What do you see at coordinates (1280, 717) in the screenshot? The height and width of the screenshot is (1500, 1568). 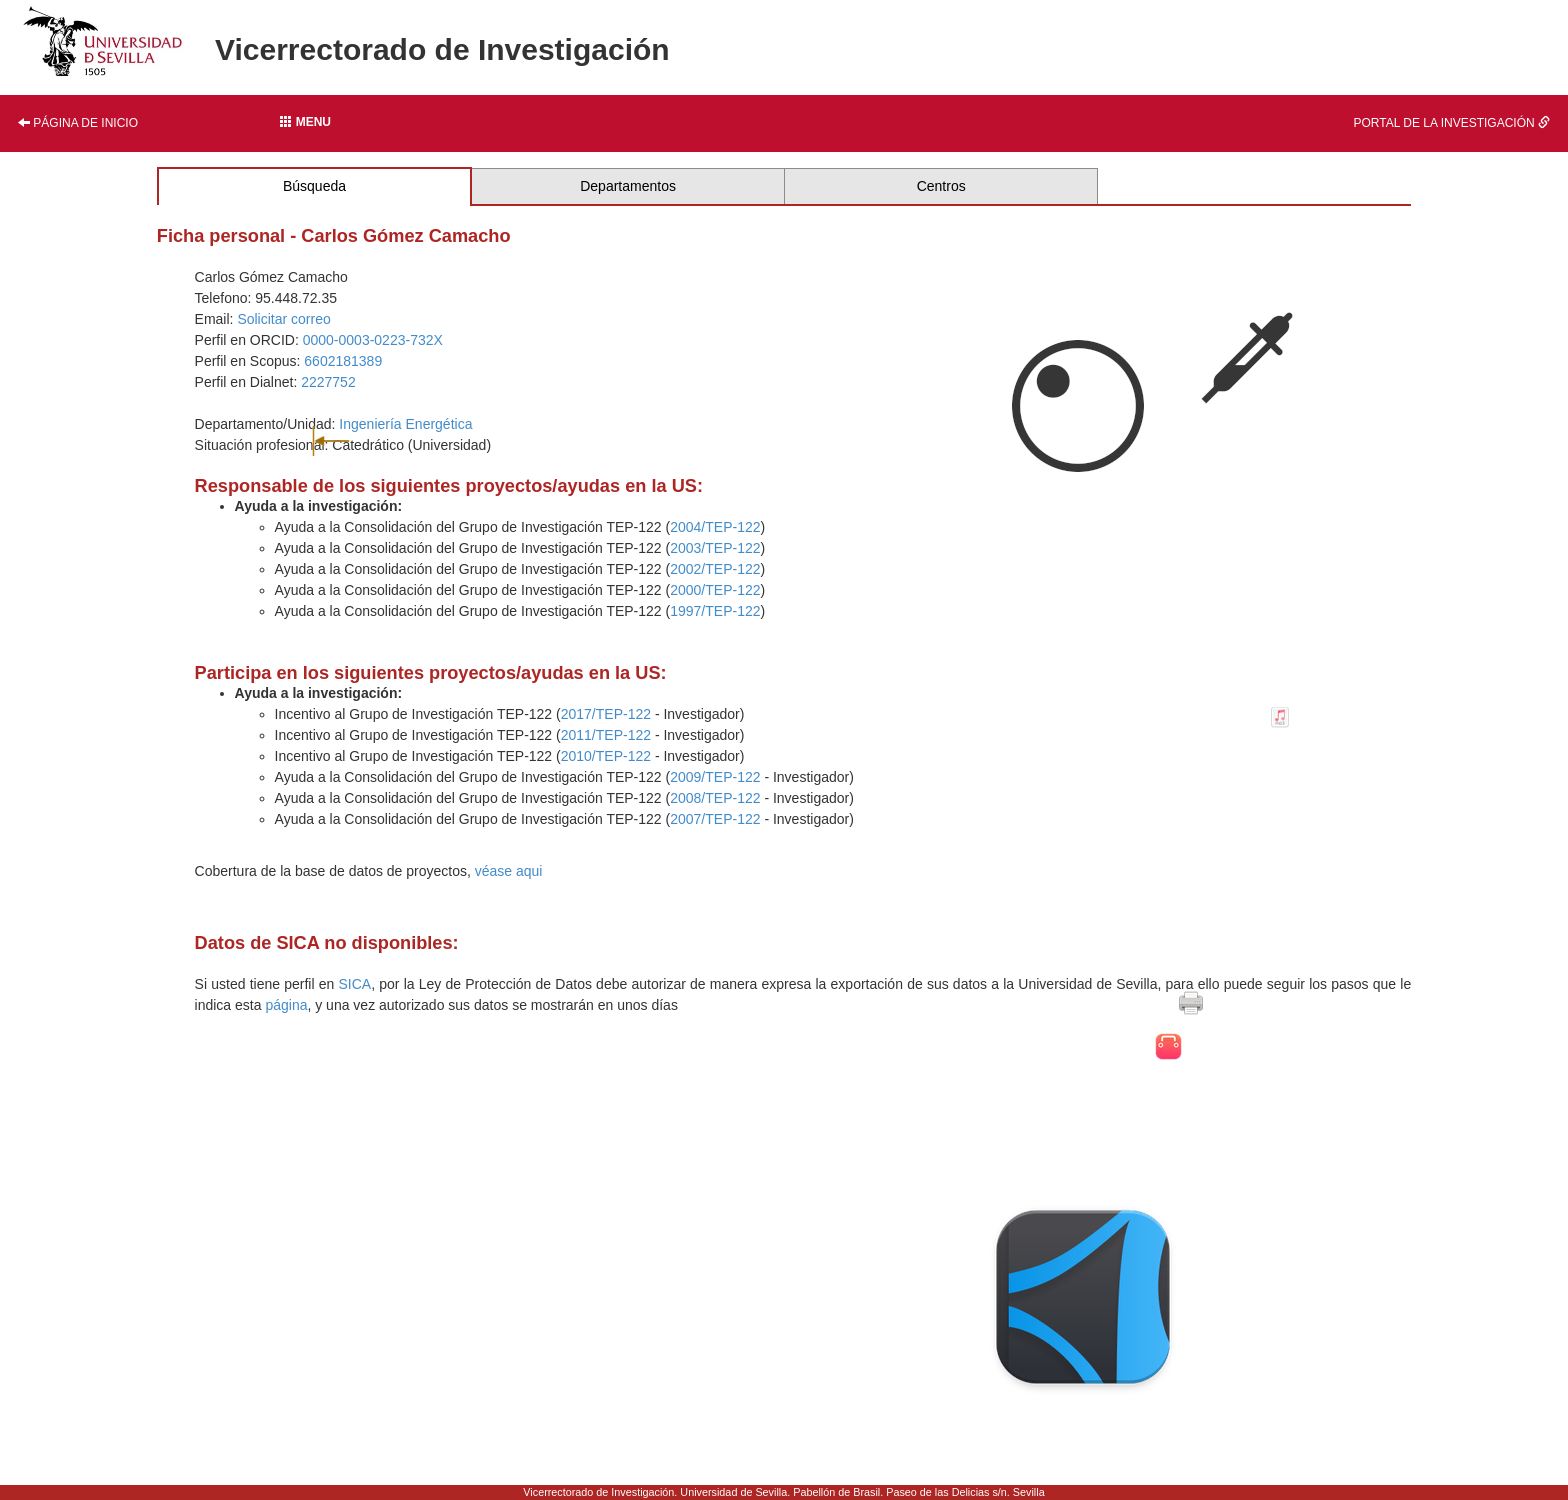 I see `an mp3 audio file` at bounding box center [1280, 717].